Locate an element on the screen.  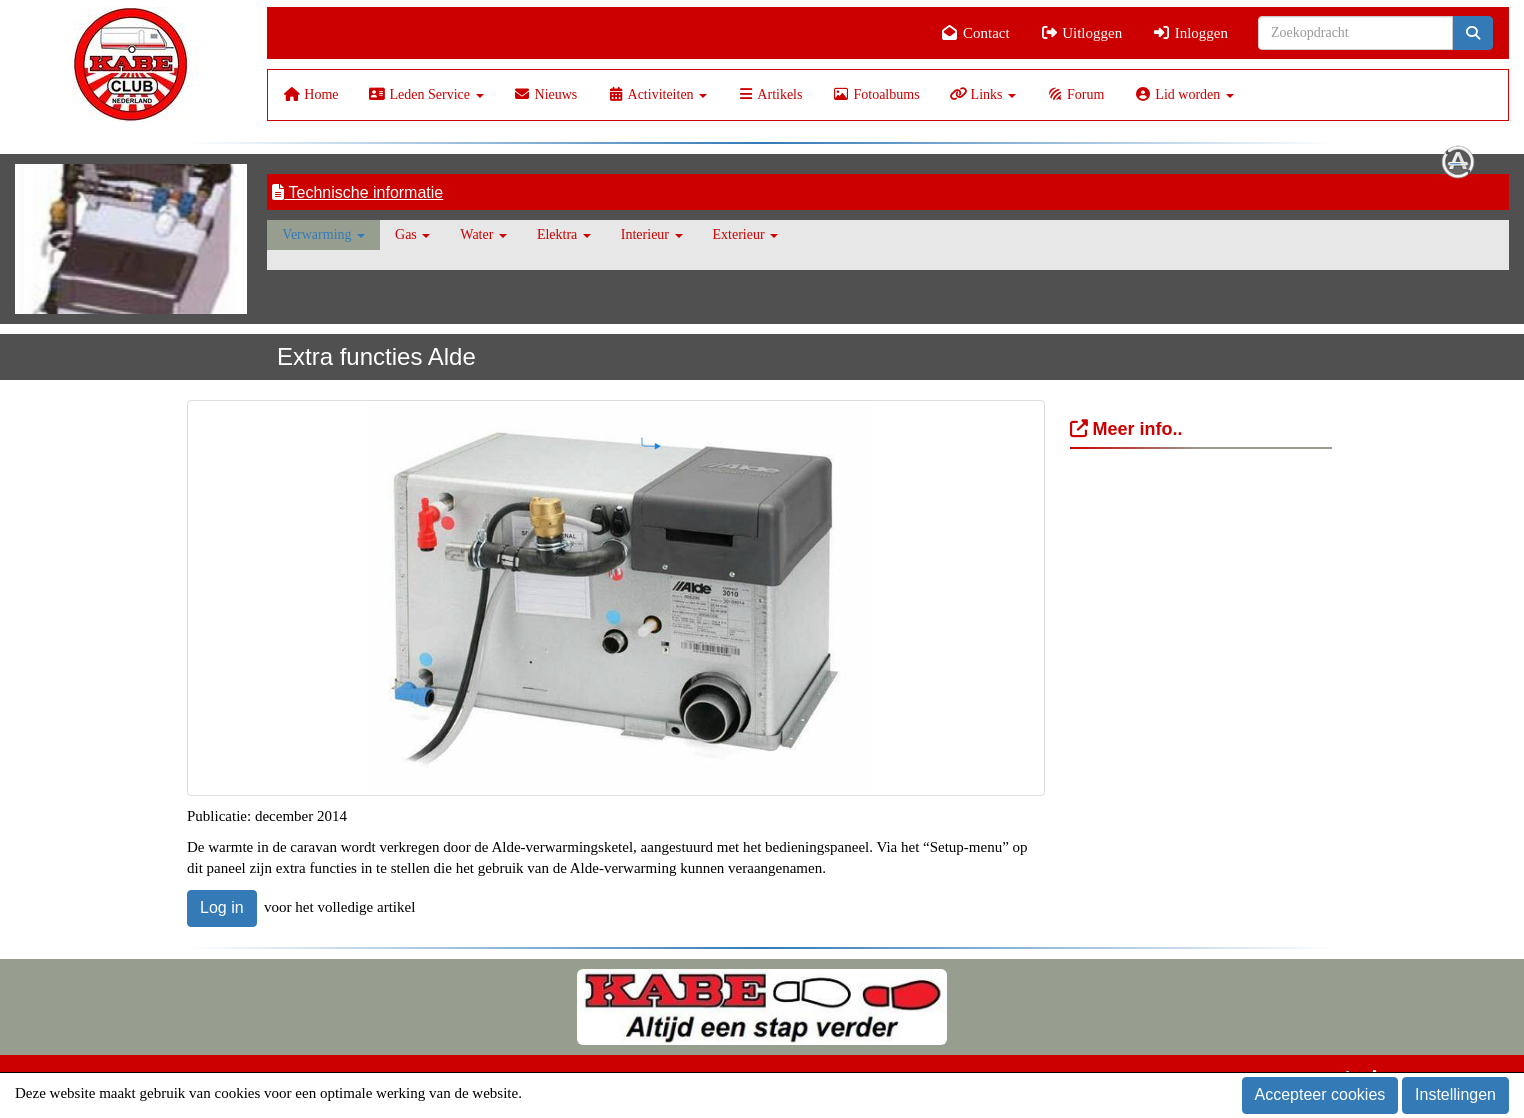
forward an email message is located at coordinates (651, 443).